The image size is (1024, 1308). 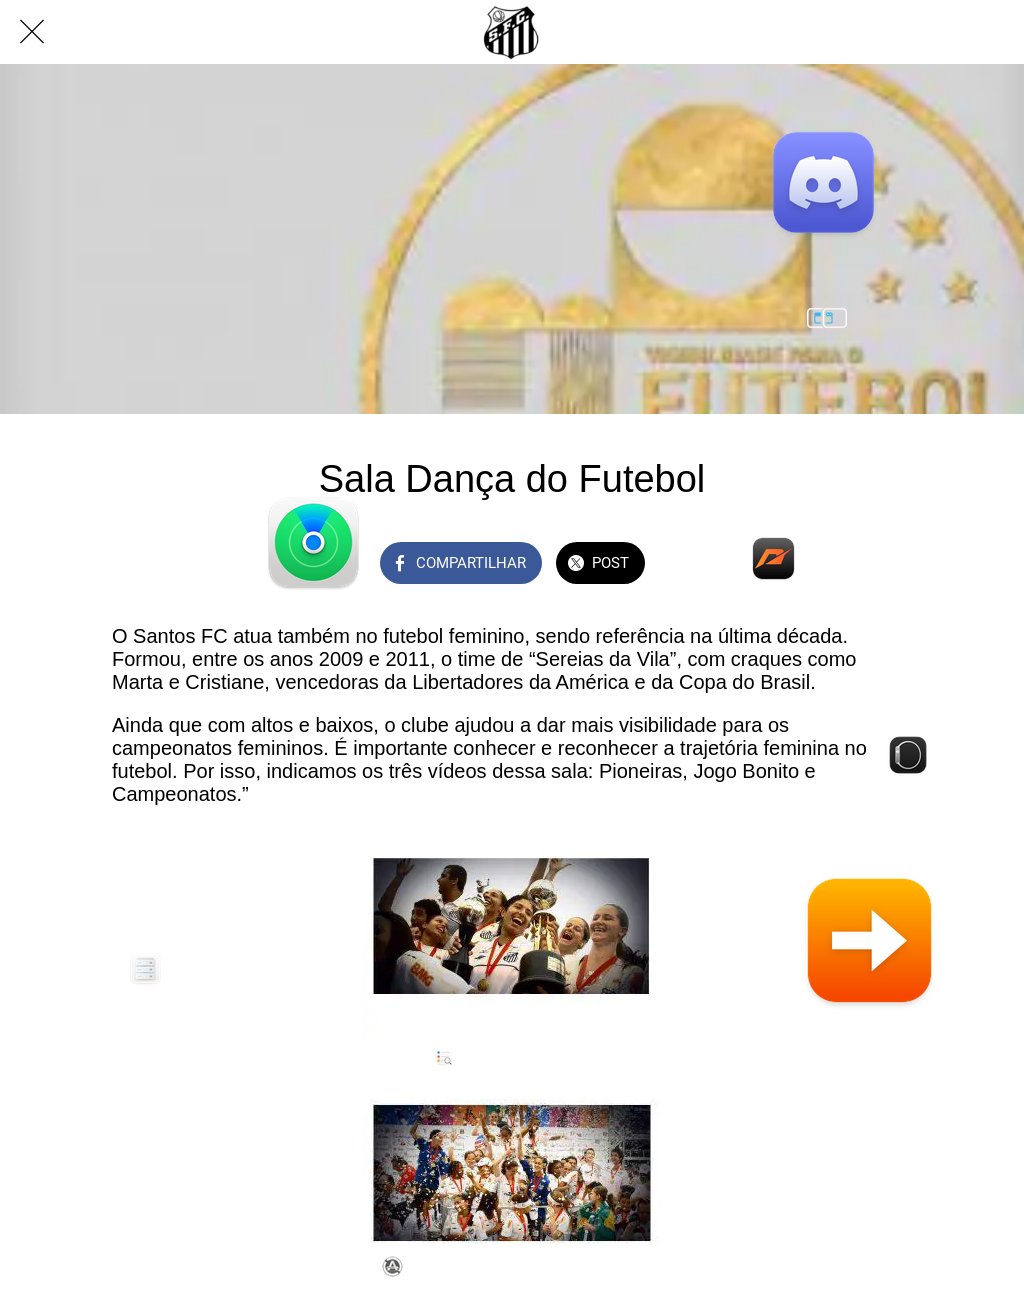 I want to click on open sequeler database management app, so click(x=145, y=968).